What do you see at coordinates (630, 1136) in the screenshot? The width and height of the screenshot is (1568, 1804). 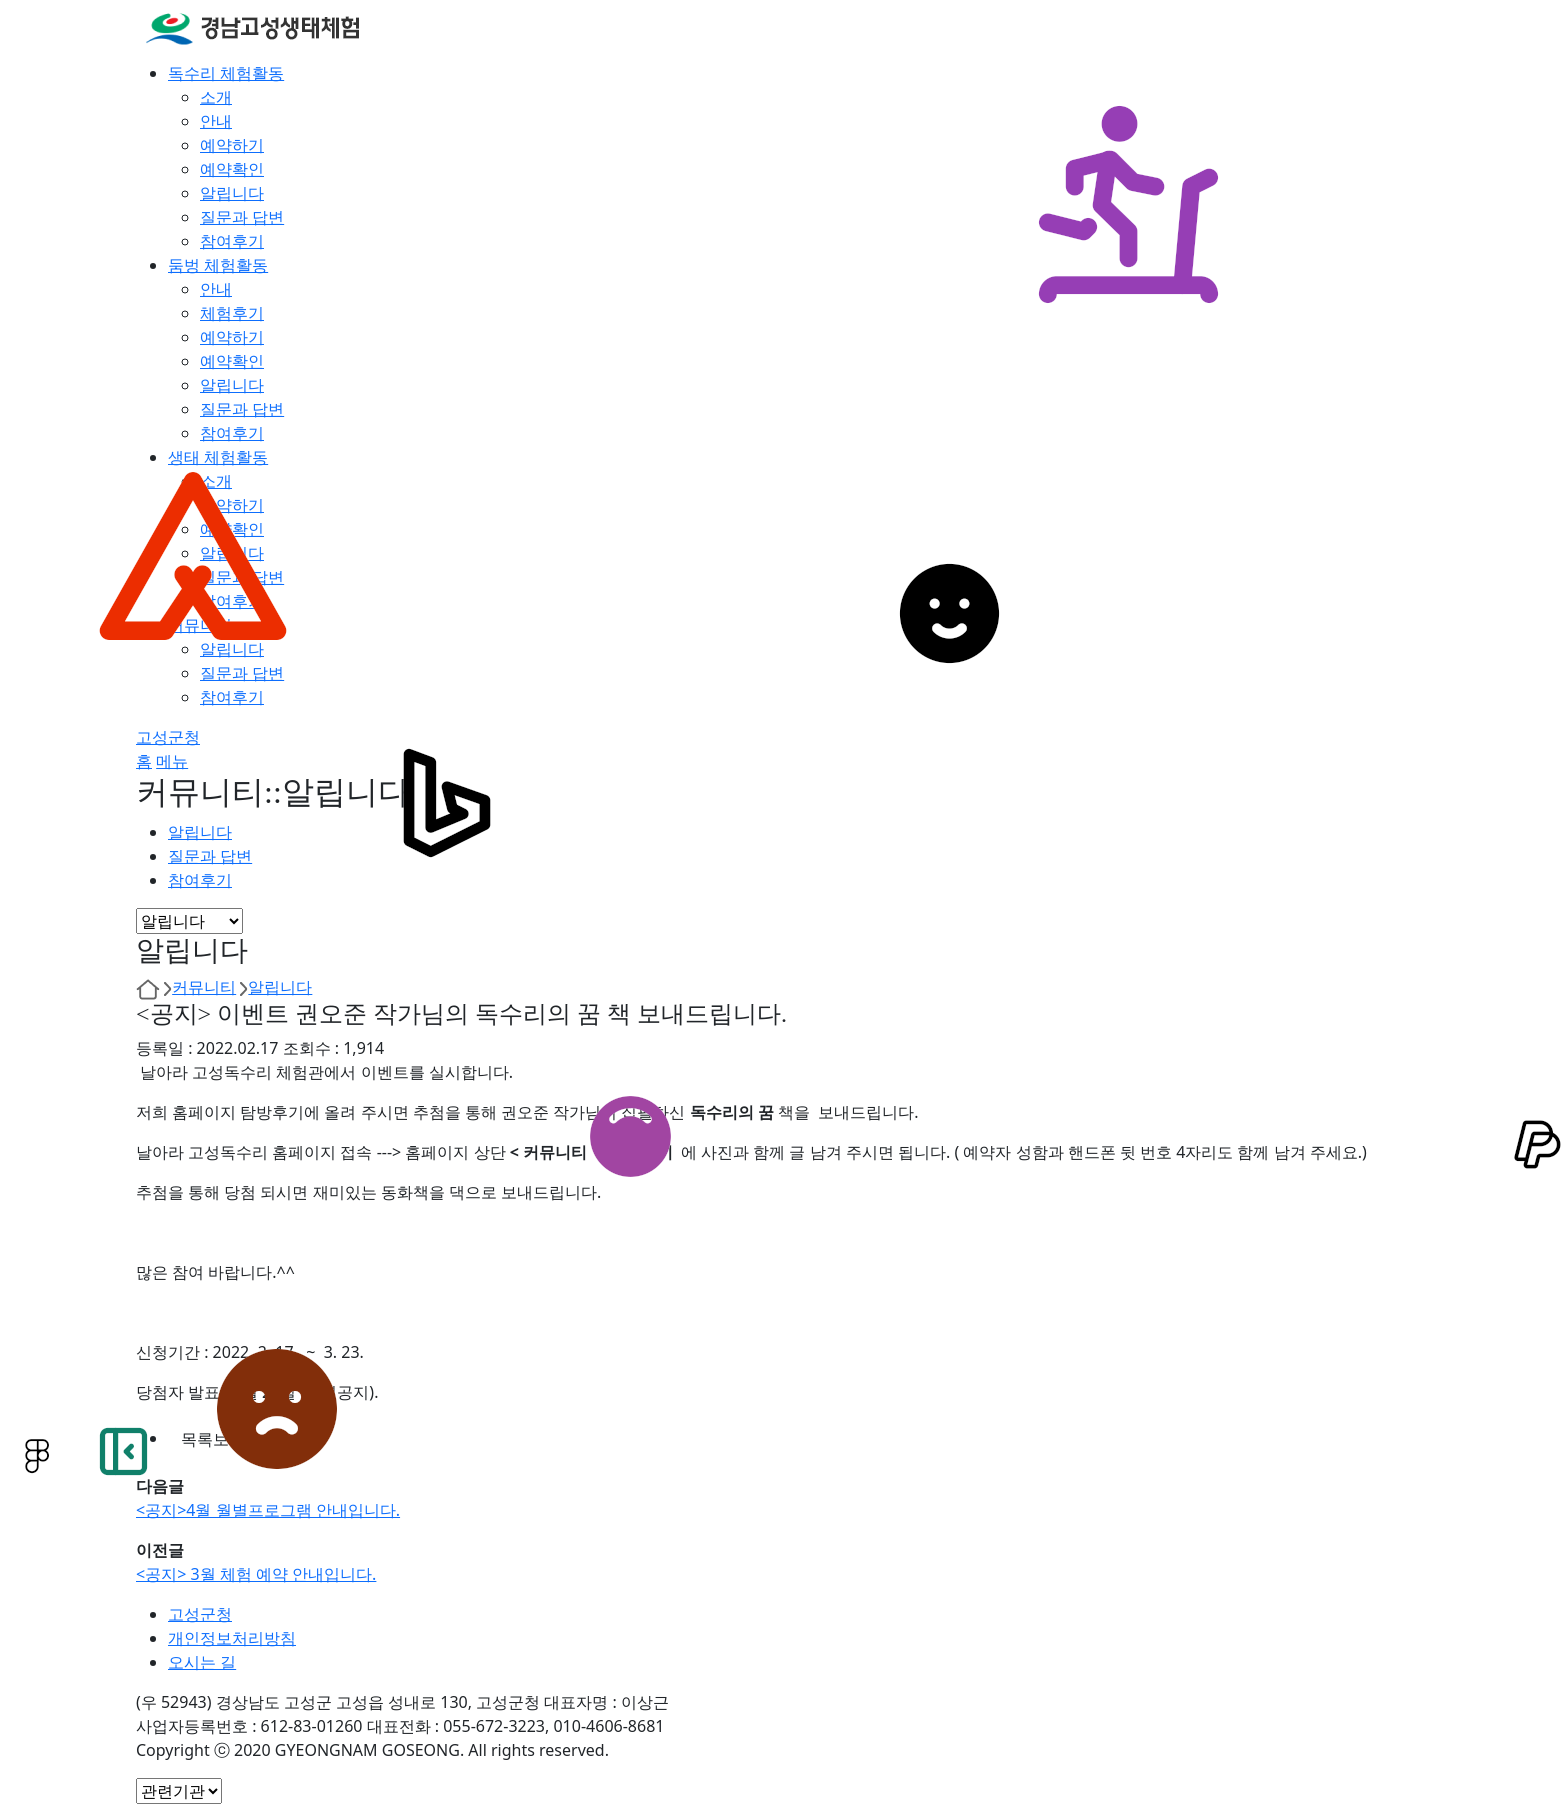 I see `apply inner shadow effect to top edge` at bounding box center [630, 1136].